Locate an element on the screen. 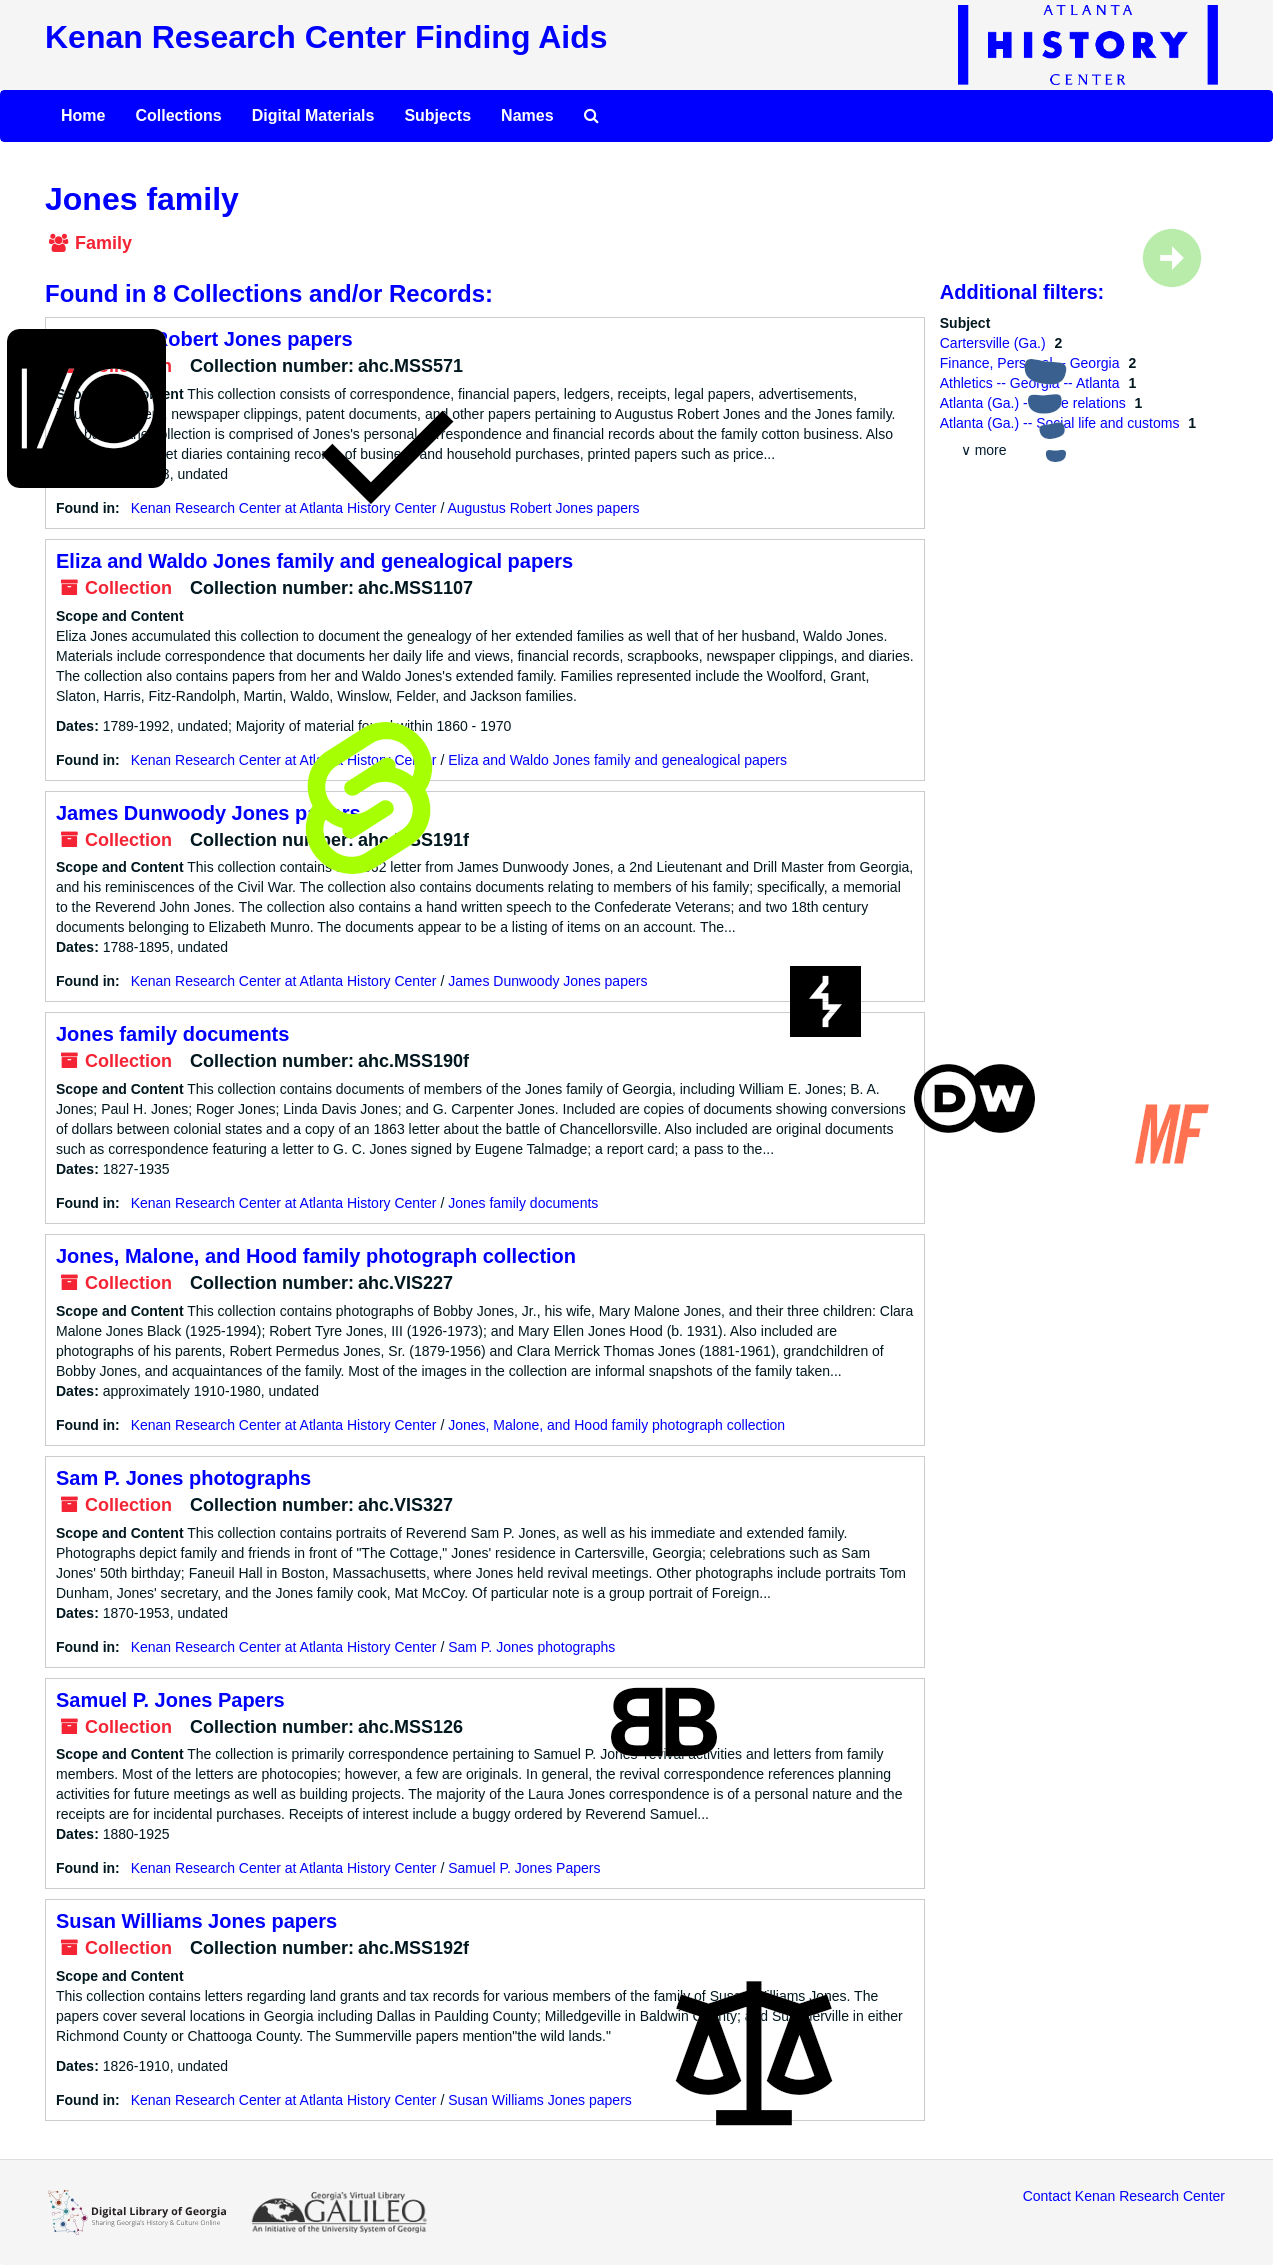 This screenshot has width=1273, height=2265. access legal or terms of service information is located at coordinates (754, 2057).